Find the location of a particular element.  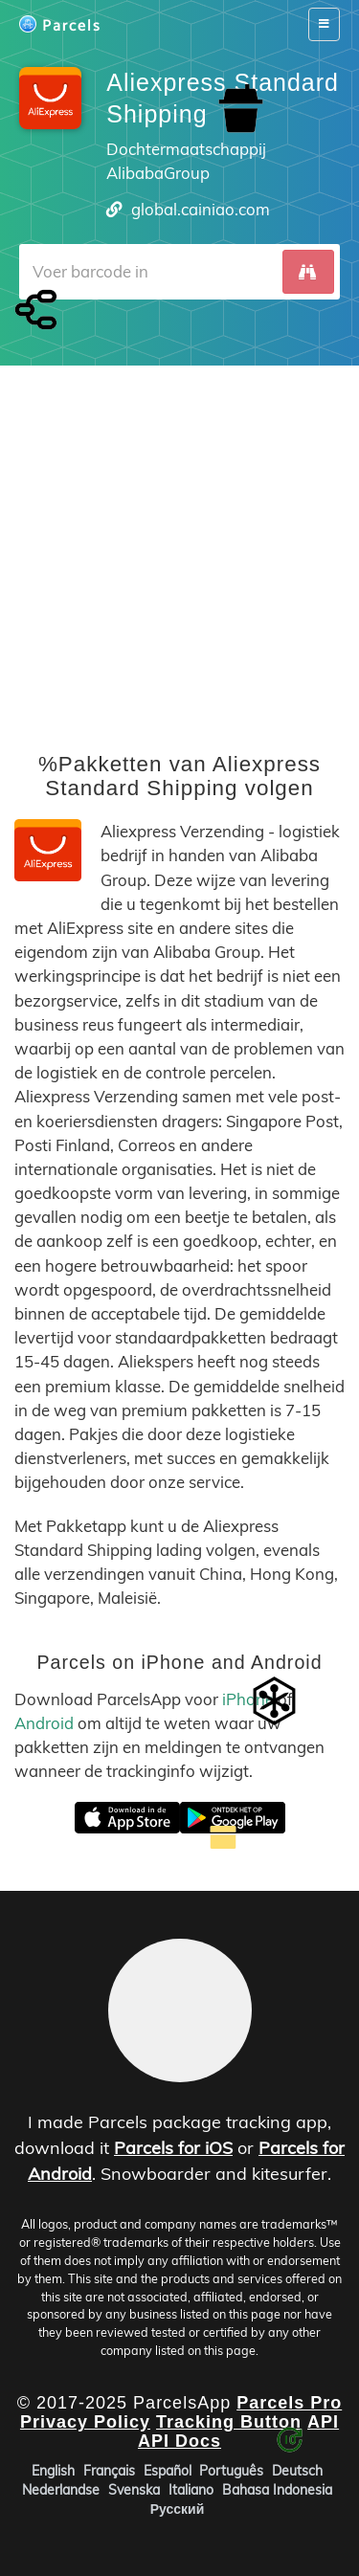

legacy games logo is located at coordinates (274, 1700).